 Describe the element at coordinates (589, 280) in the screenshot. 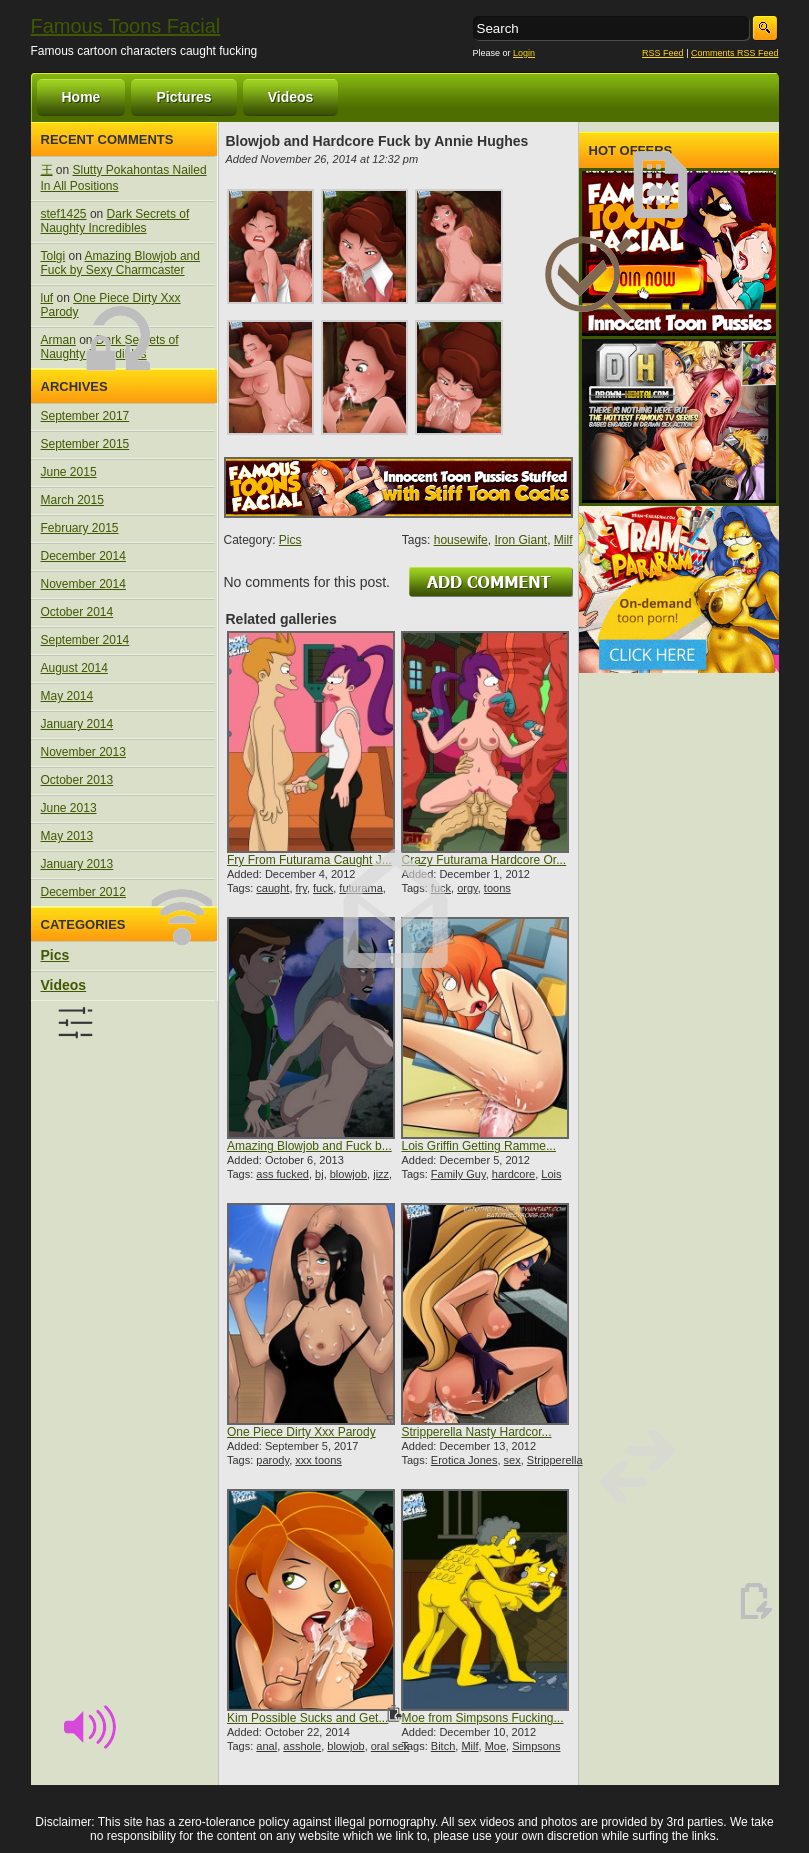

I see `open system configuration or setup assistant` at that location.